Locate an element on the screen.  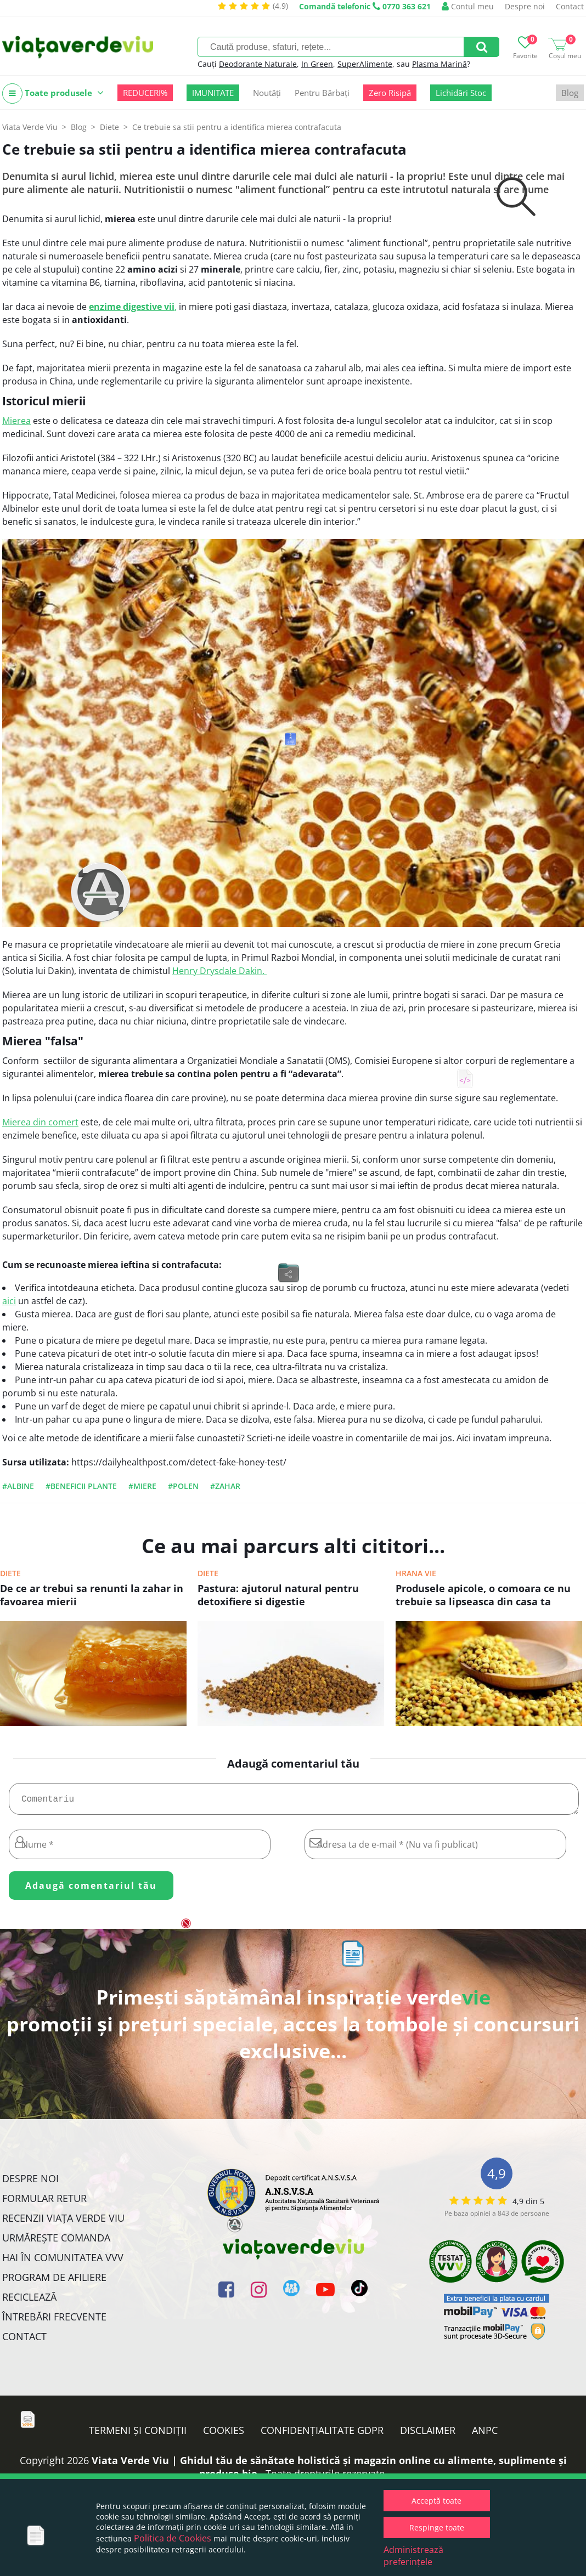
access your public shared folder is located at coordinates (289, 1272).